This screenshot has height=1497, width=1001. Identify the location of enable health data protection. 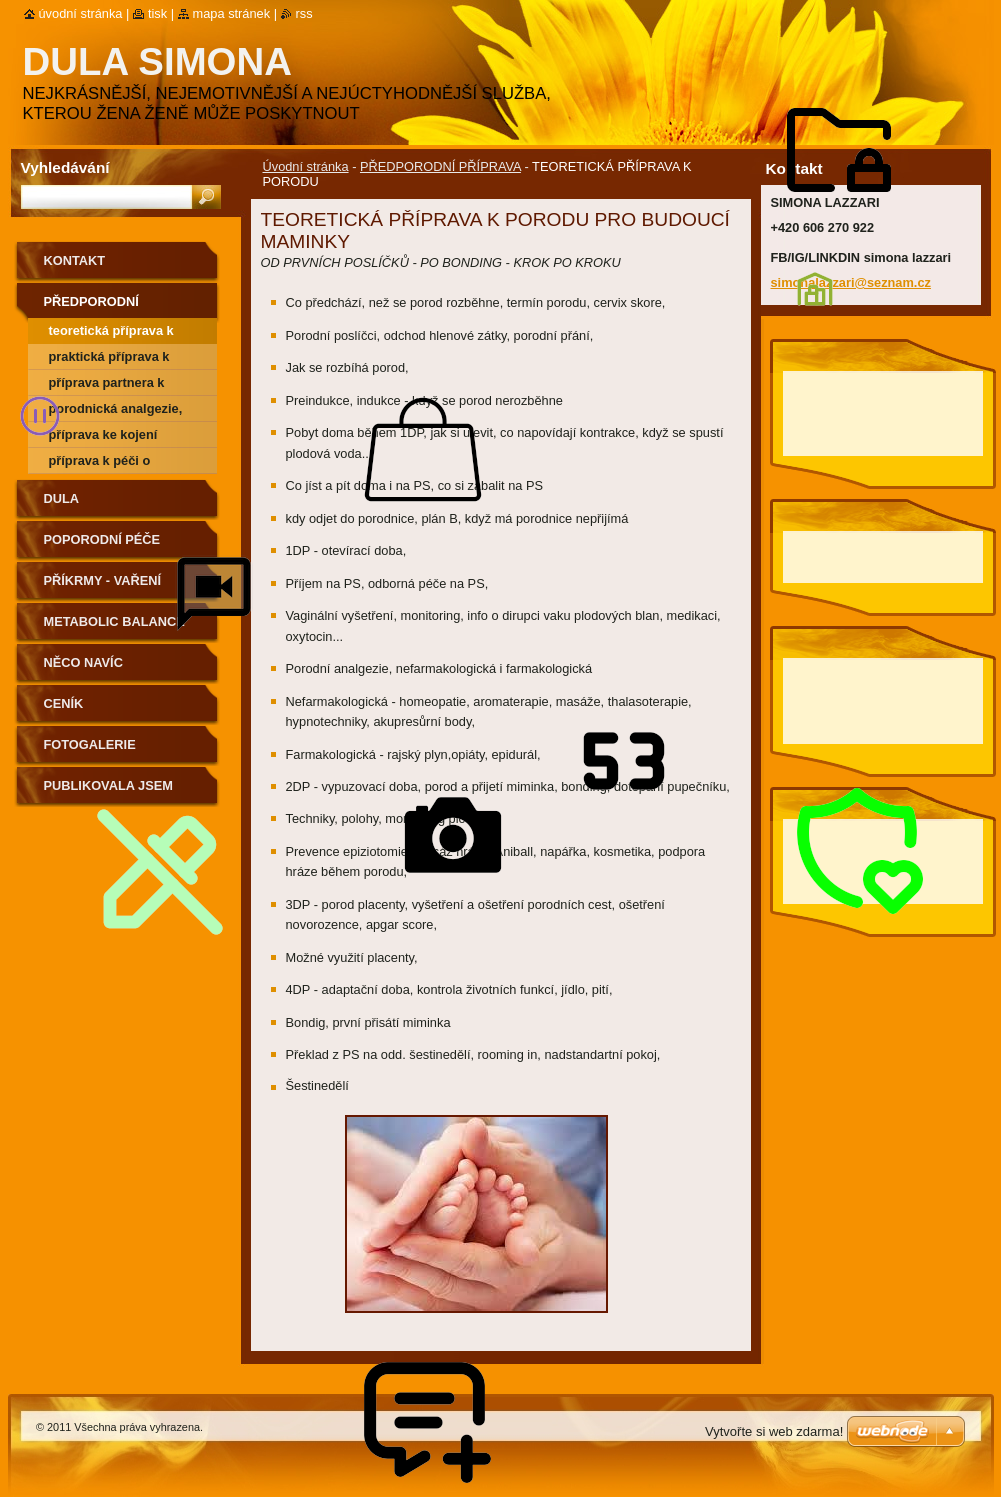
(857, 848).